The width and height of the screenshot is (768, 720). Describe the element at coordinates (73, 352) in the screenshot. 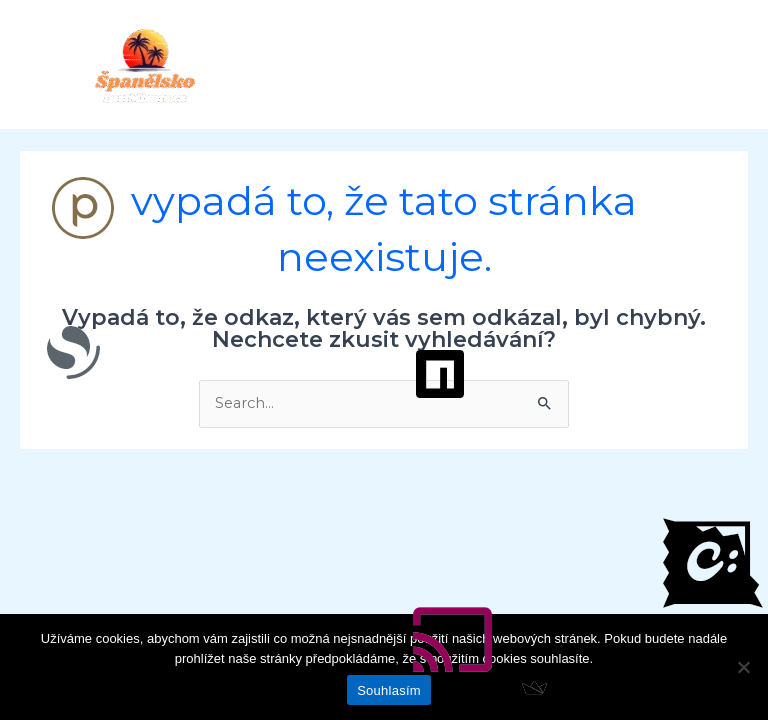

I see `opensearch branding or product logo` at that location.